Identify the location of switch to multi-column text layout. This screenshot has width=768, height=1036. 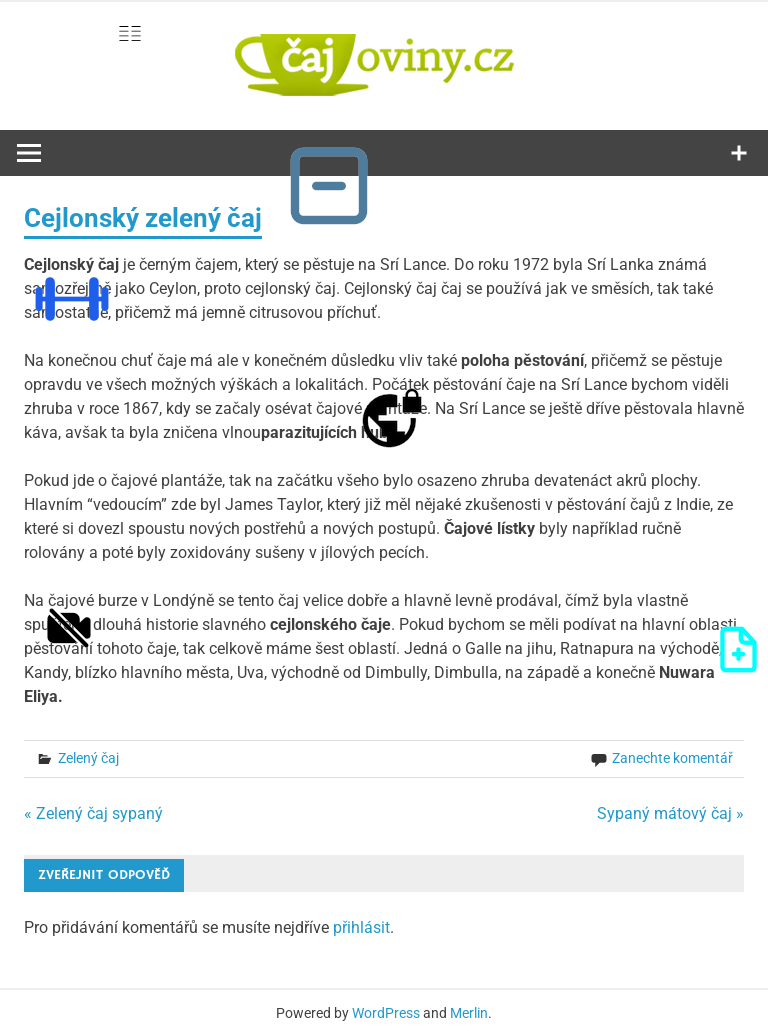
(130, 34).